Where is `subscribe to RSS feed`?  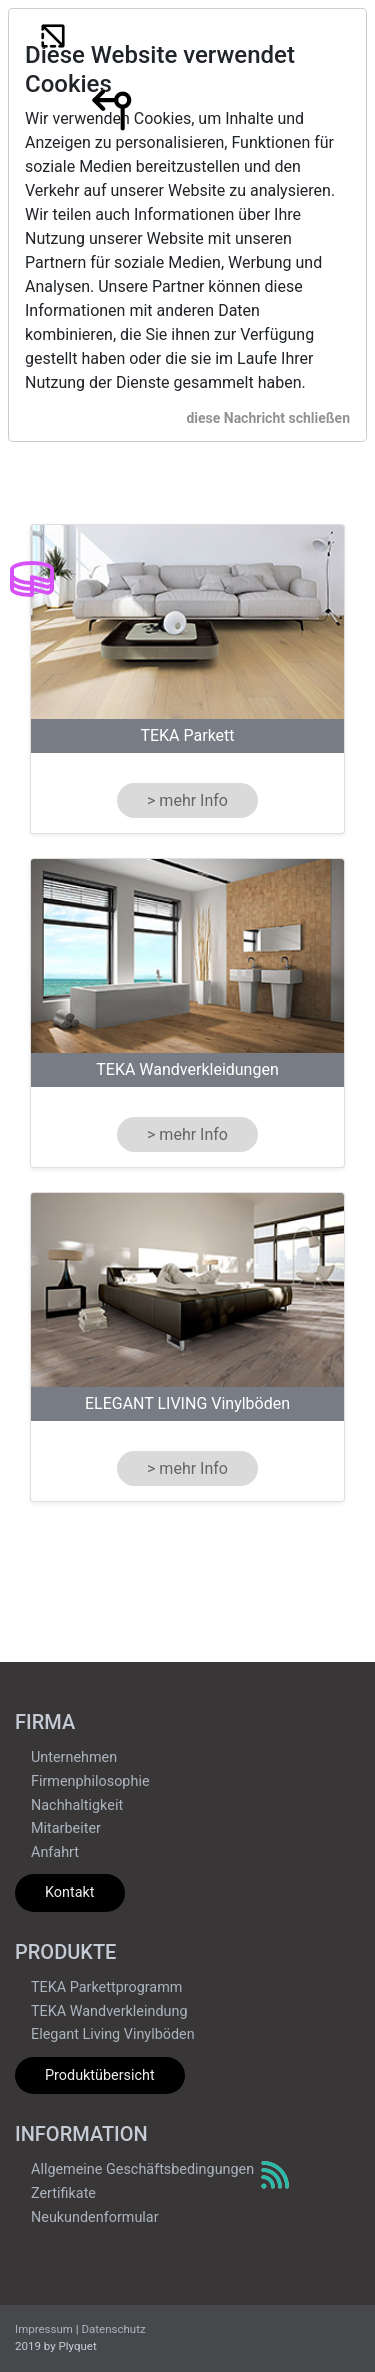 subscribe to RSS feed is located at coordinates (274, 2176).